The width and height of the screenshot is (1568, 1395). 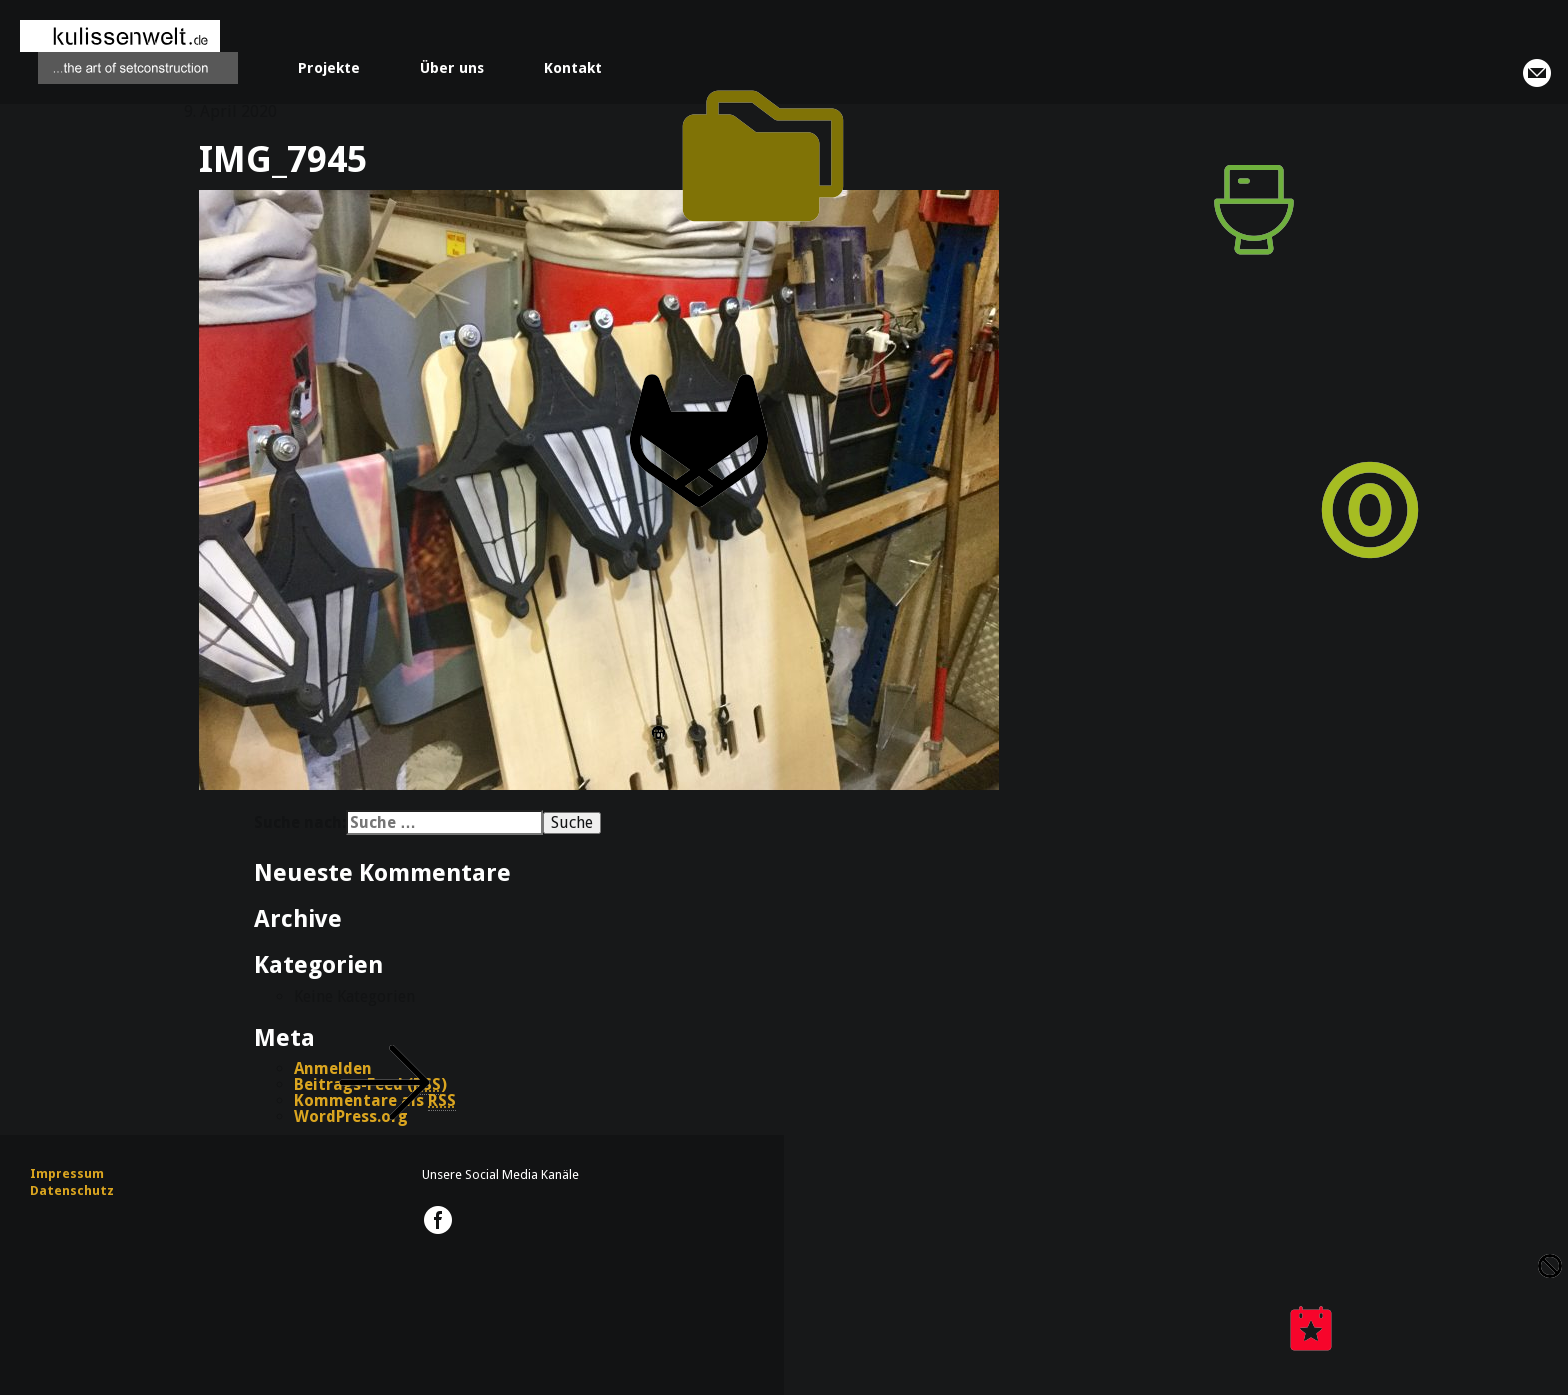 I want to click on indicates restroom or bathroom location, so click(x=1254, y=208).